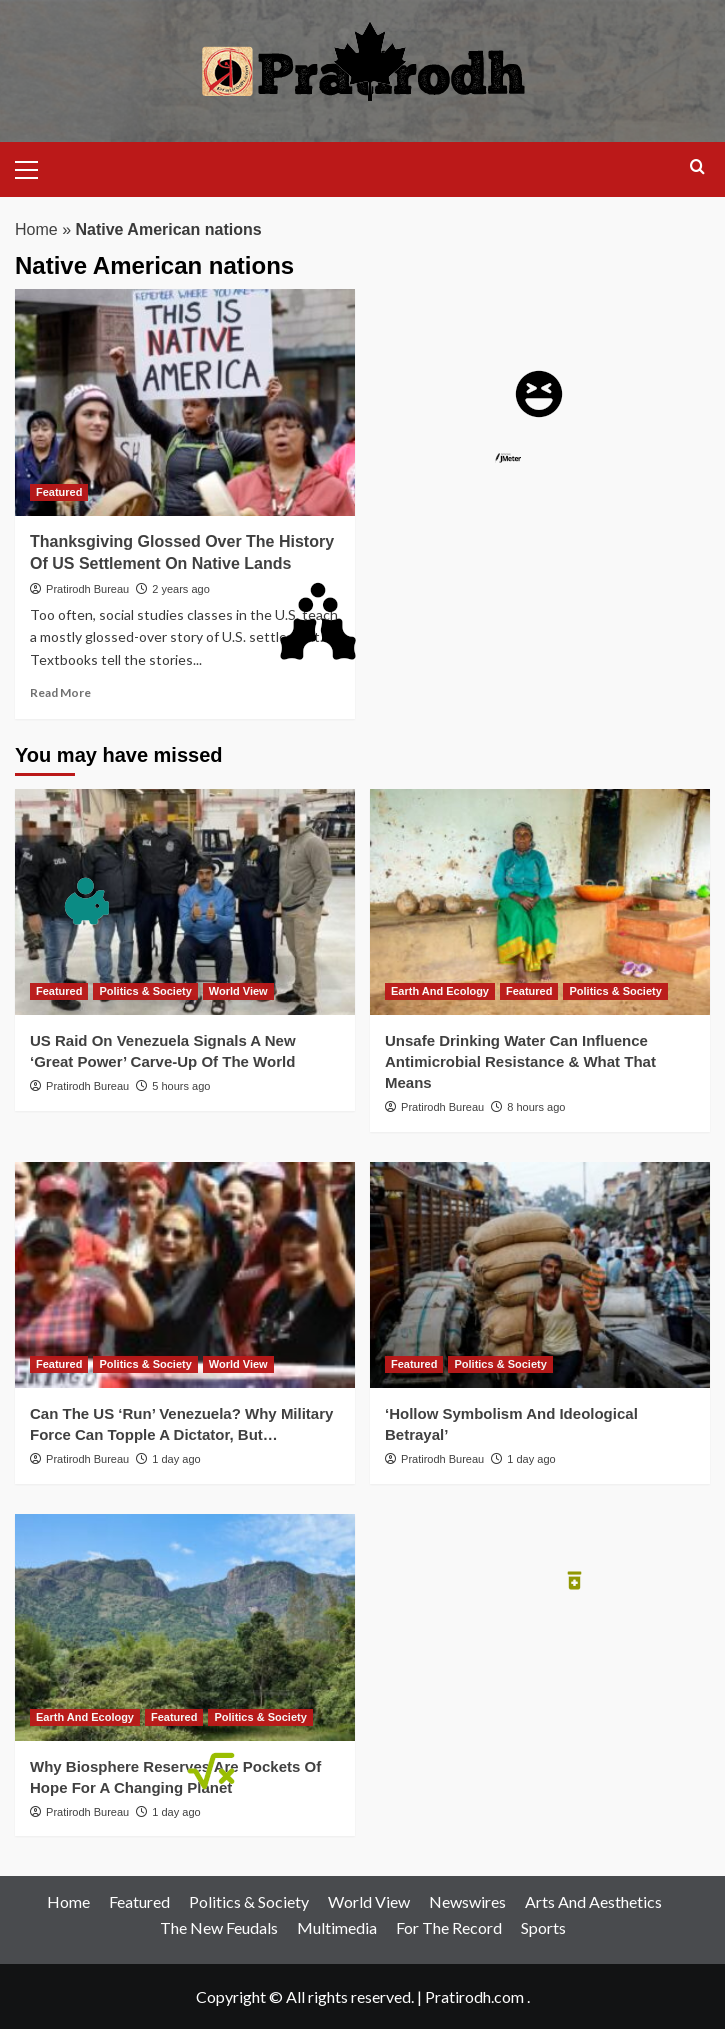  I want to click on indicates holiday or christmas-themed content, so click(318, 622).